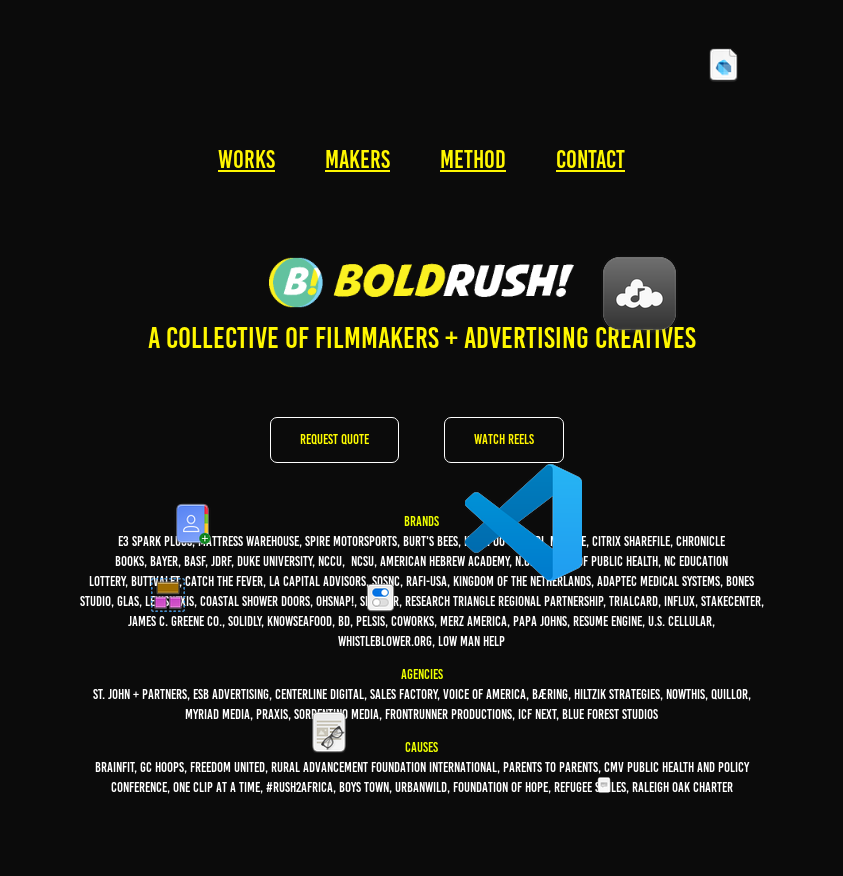 This screenshot has height=876, width=843. What do you see at coordinates (639, 293) in the screenshot?
I see `open puddletag audio tag editor` at bounding box center [639, 293].